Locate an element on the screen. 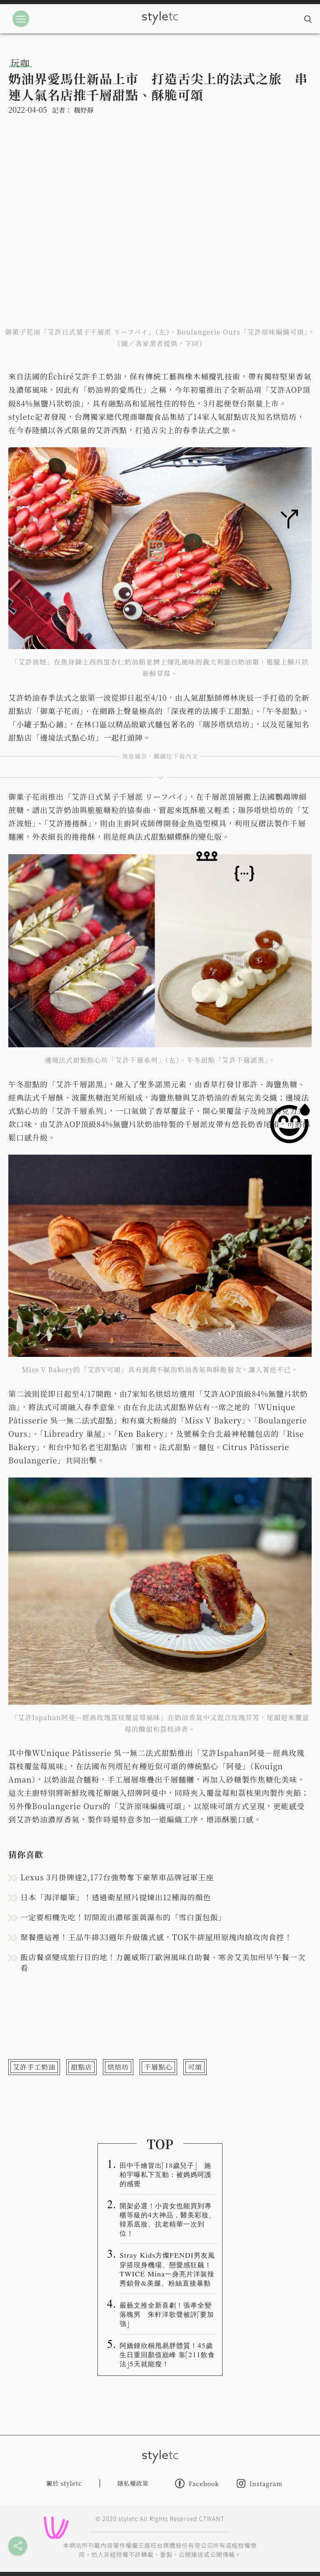 The height and width of the screenshot is (2576, 320). view code snippets or embedded content is located at coordinates (244, 873).